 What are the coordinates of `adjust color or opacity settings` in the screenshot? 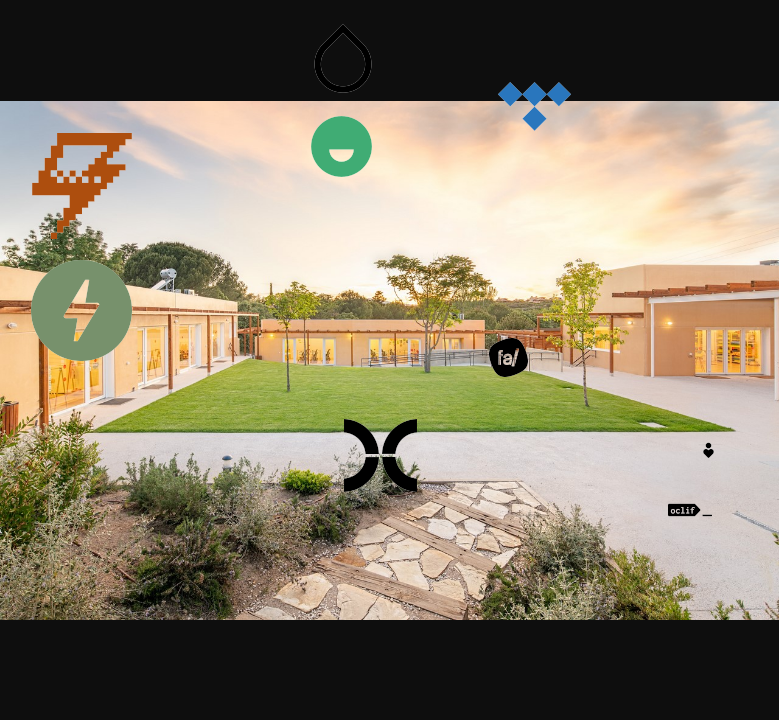 It's located at (343, 61).